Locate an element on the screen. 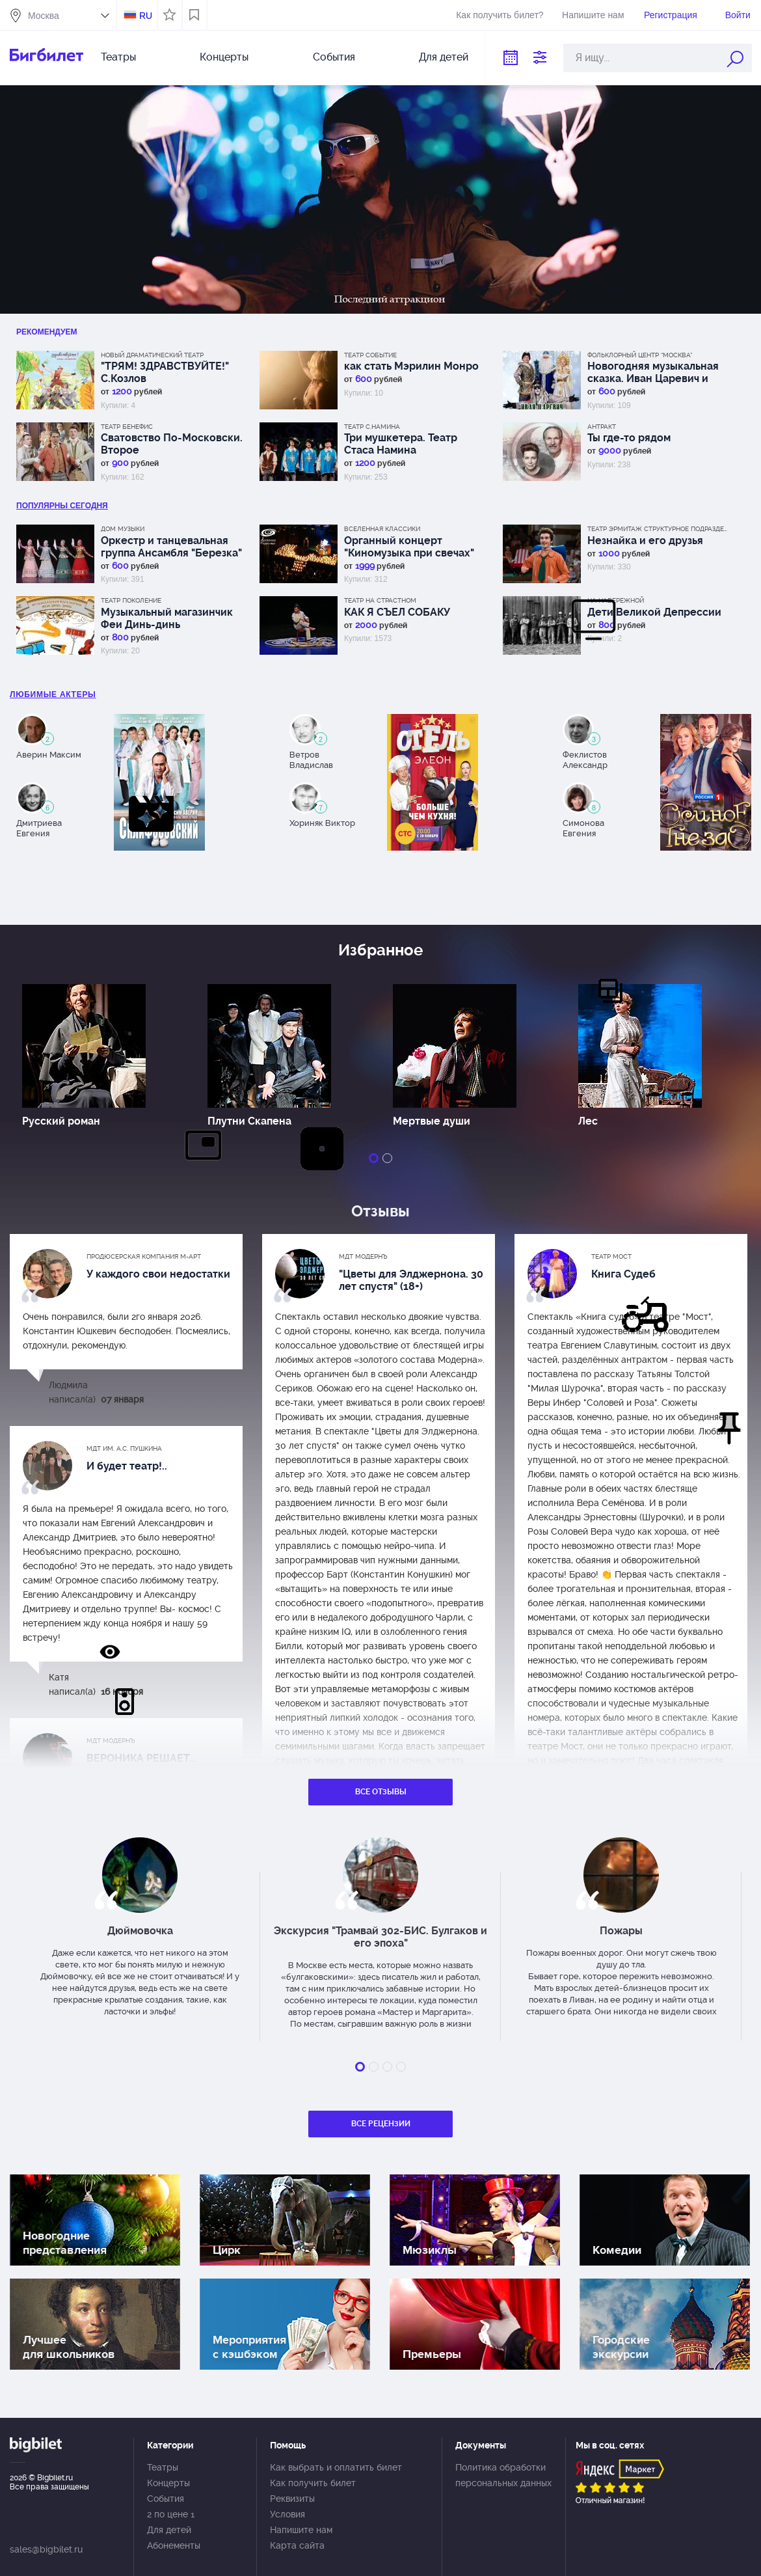 The height and width of the screenshot is (2576, 761). create a backup copy of table data is located at coordinates (610, 991).